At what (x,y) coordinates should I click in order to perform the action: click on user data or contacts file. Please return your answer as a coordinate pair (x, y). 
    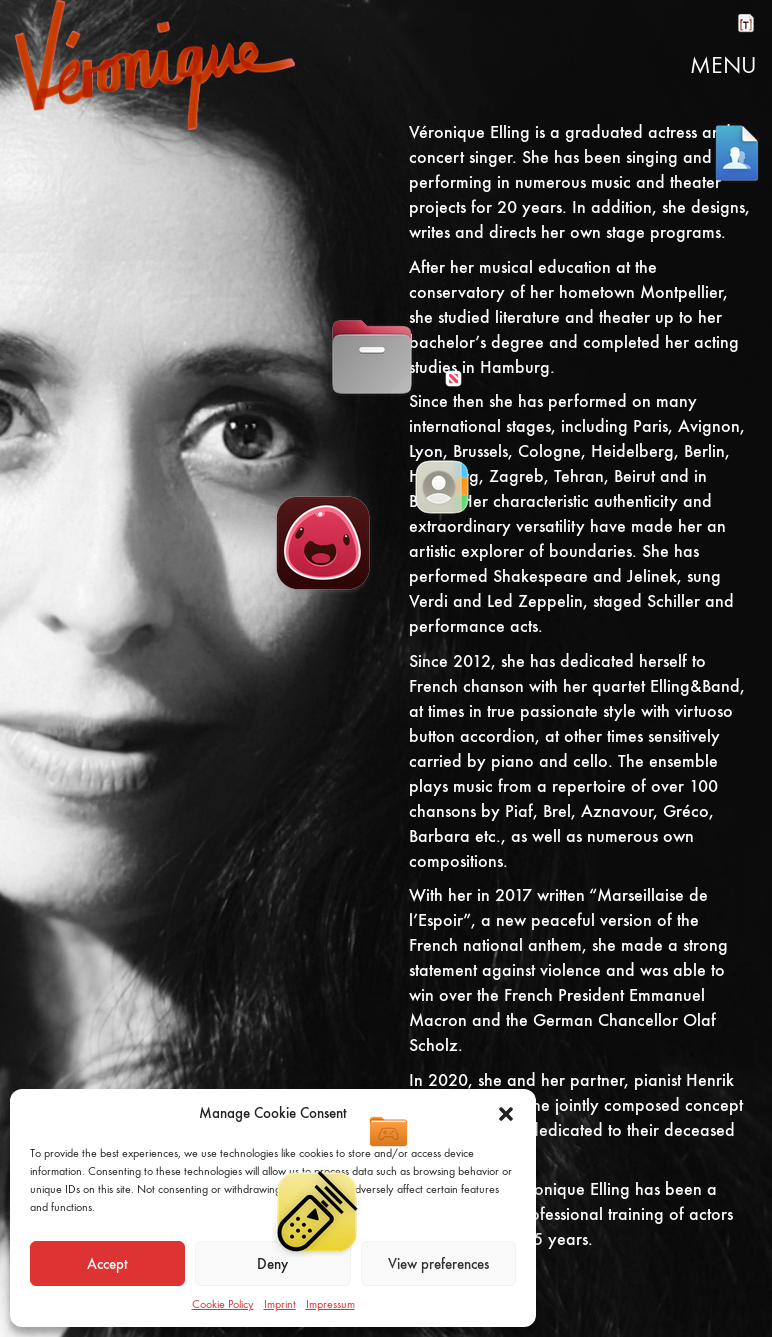
    Looking at the image, I should click on (737, 153).